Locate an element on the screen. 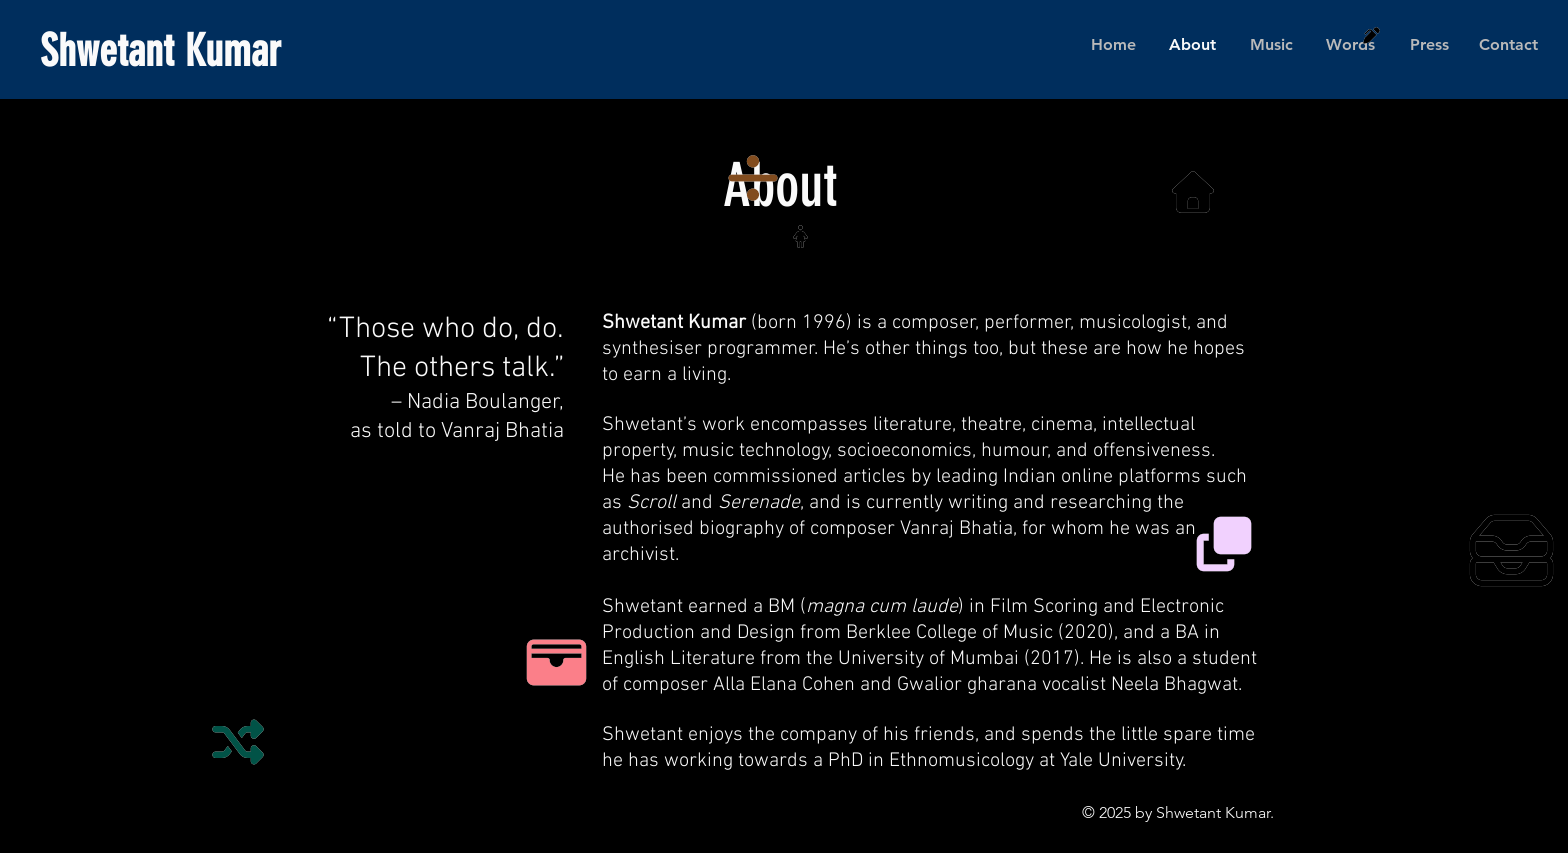  indicates female or women's restroom is located at coordinates (800, 236).